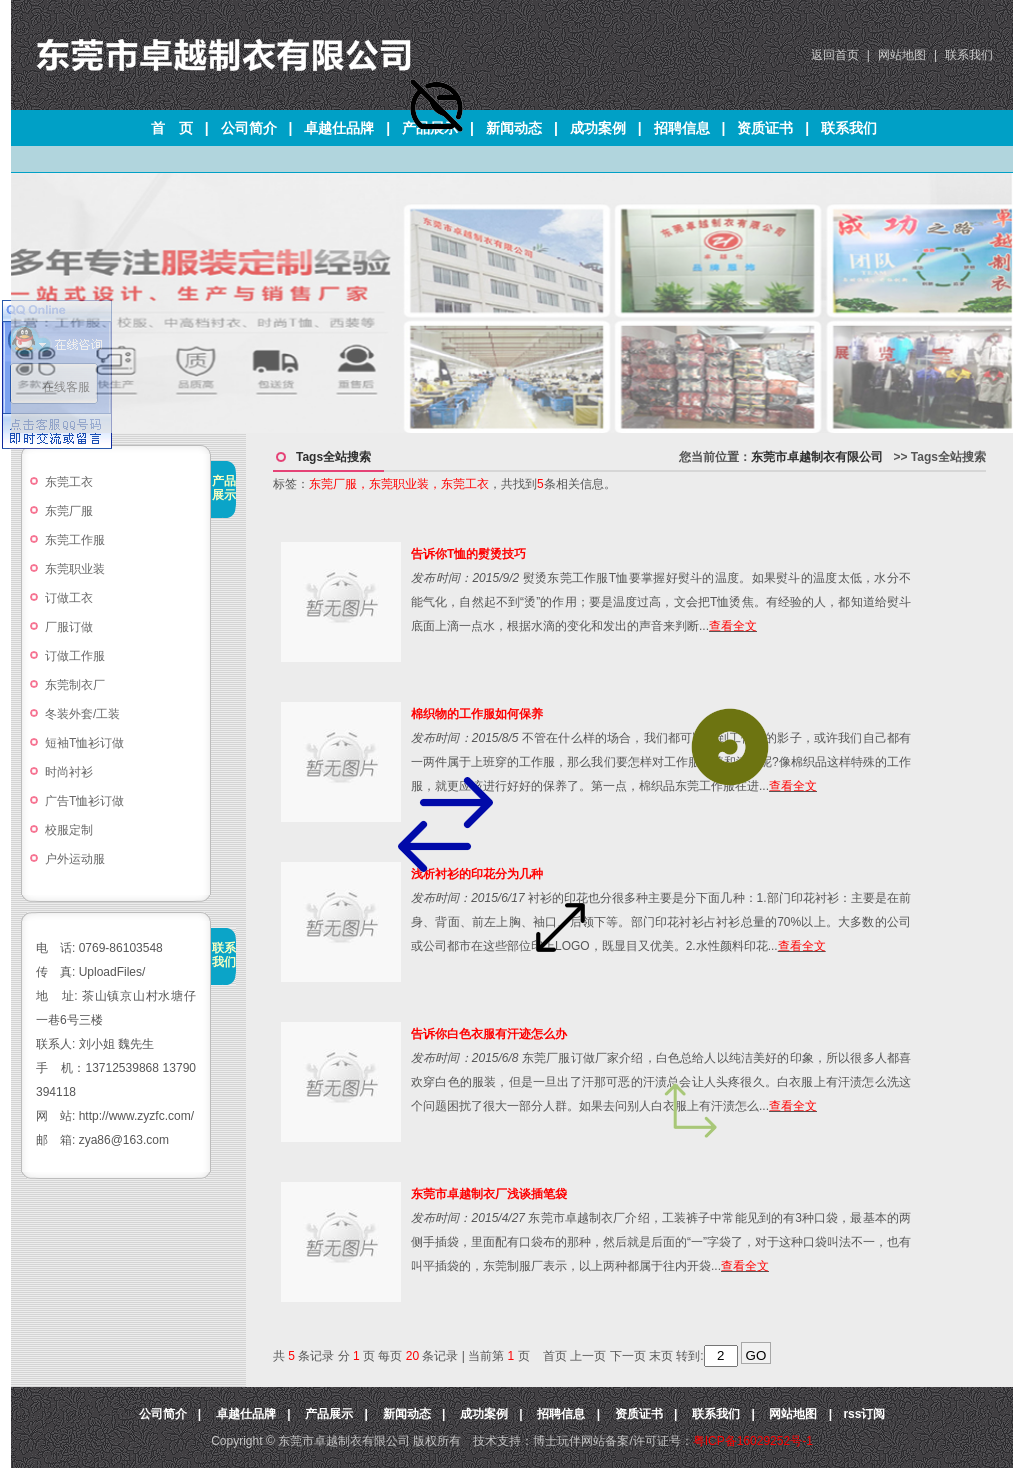  I want to click on disable safety helmet requirement, so click(436, 105).